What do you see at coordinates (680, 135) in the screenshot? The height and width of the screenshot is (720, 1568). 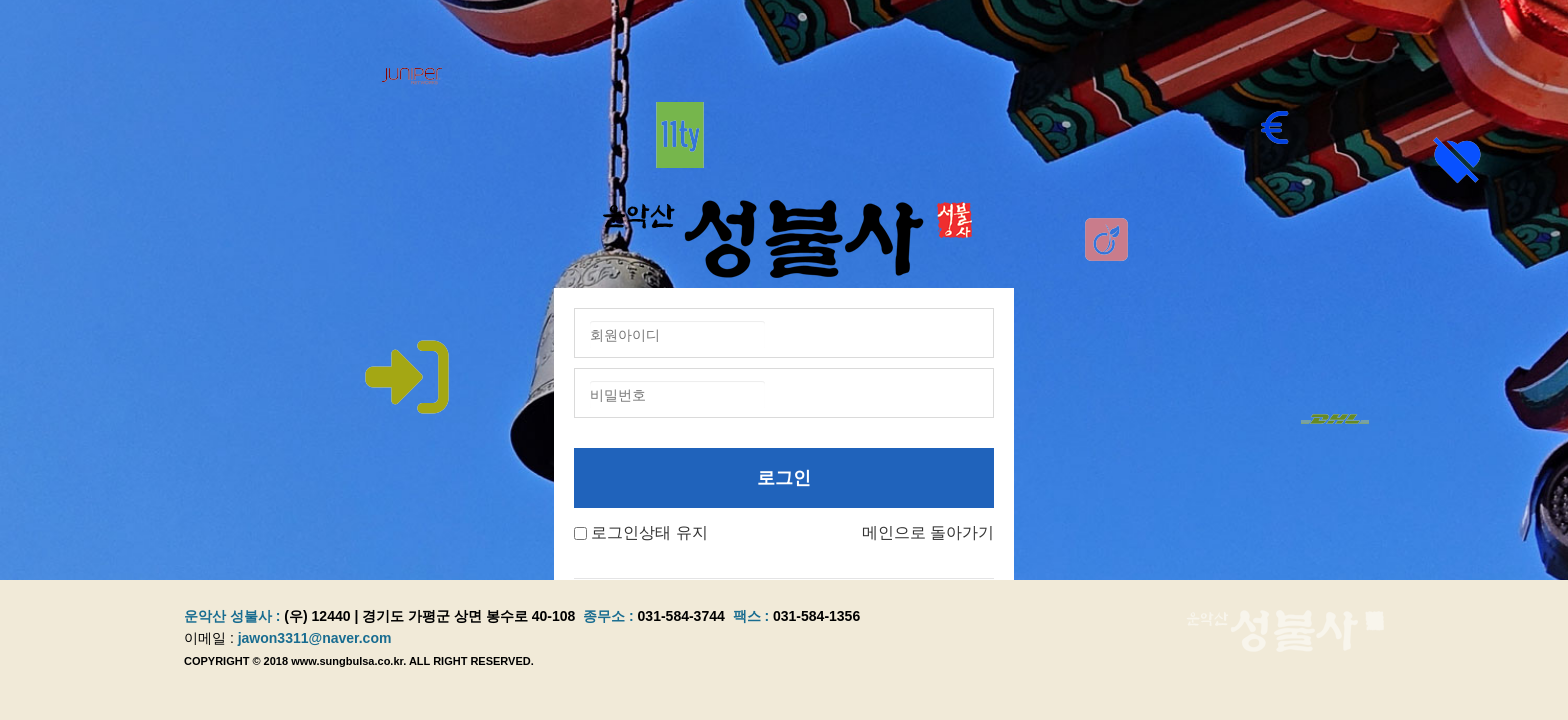 I see `eleventy (11ty) static site generator logo` at bounding box center [680, 135].